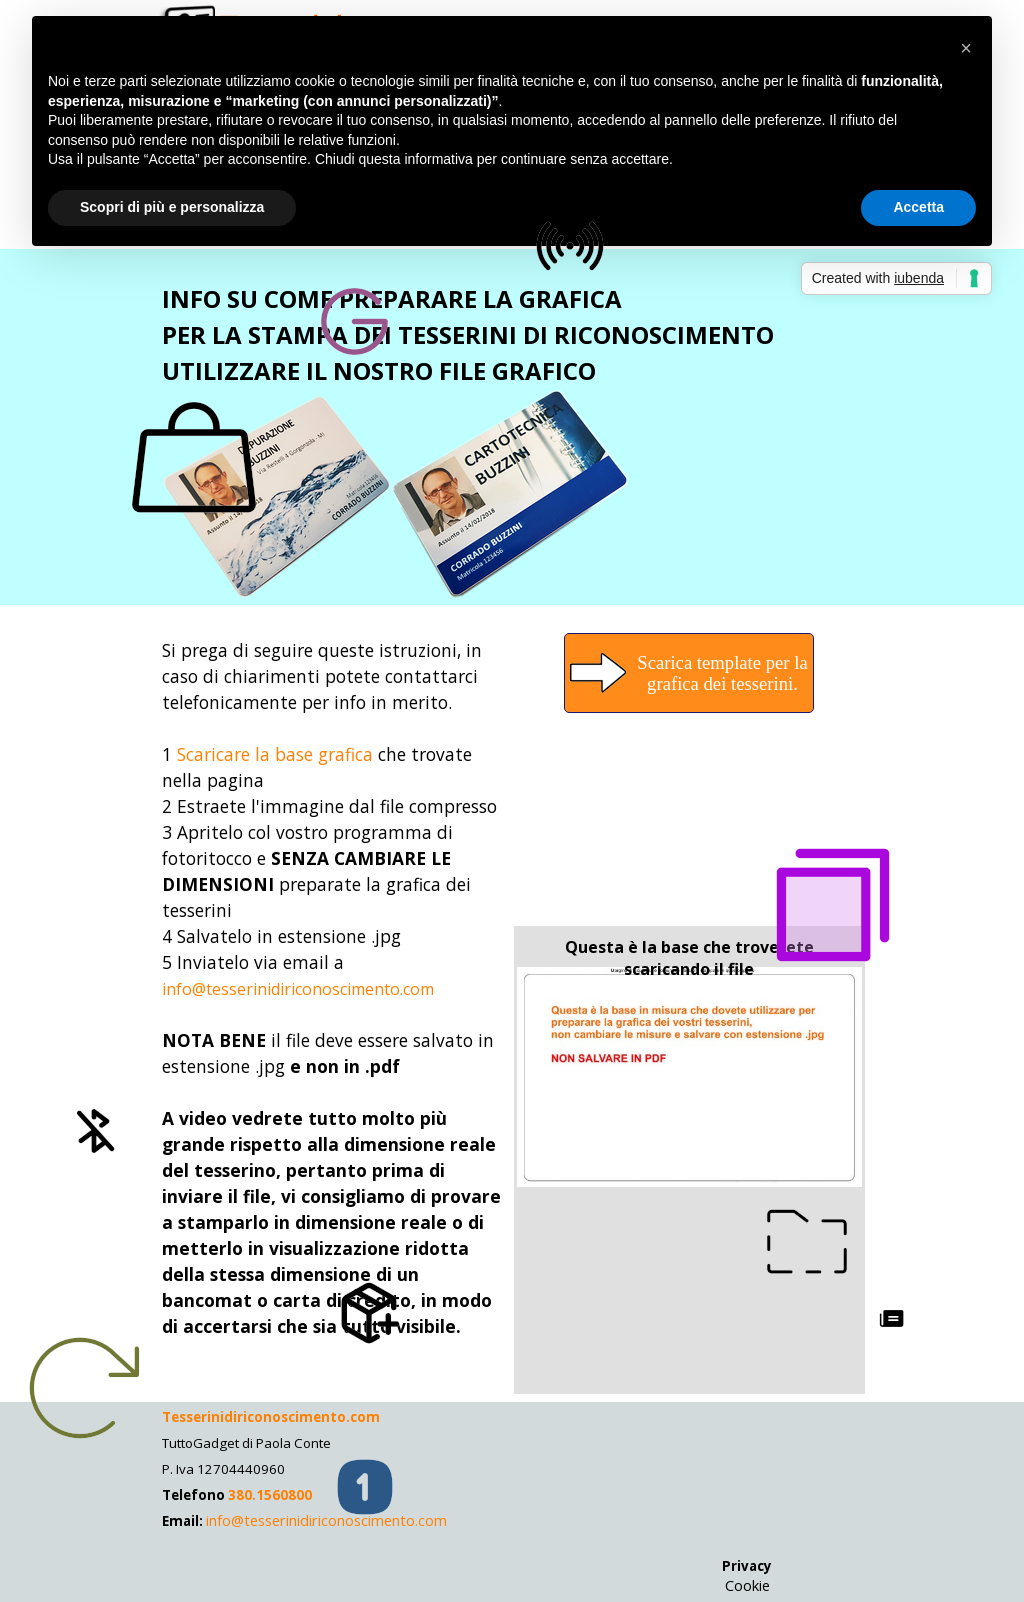  What do you see at coordinates (354, 321) in the screenshot?
I see `sign in with Google` at bounding box center [354, 321].